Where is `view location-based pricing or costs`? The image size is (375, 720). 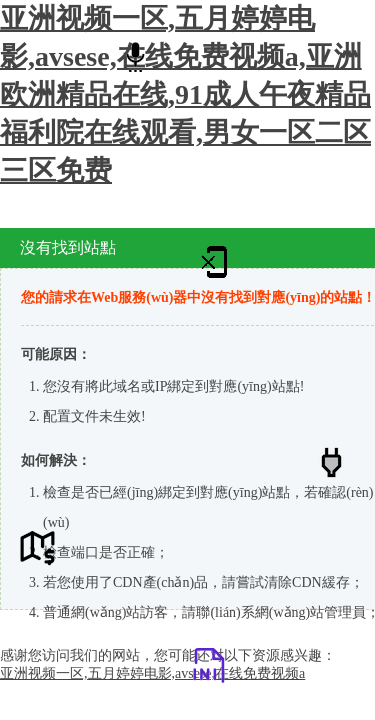 view location-based pricing or costs is located at coordinates (37, 546).